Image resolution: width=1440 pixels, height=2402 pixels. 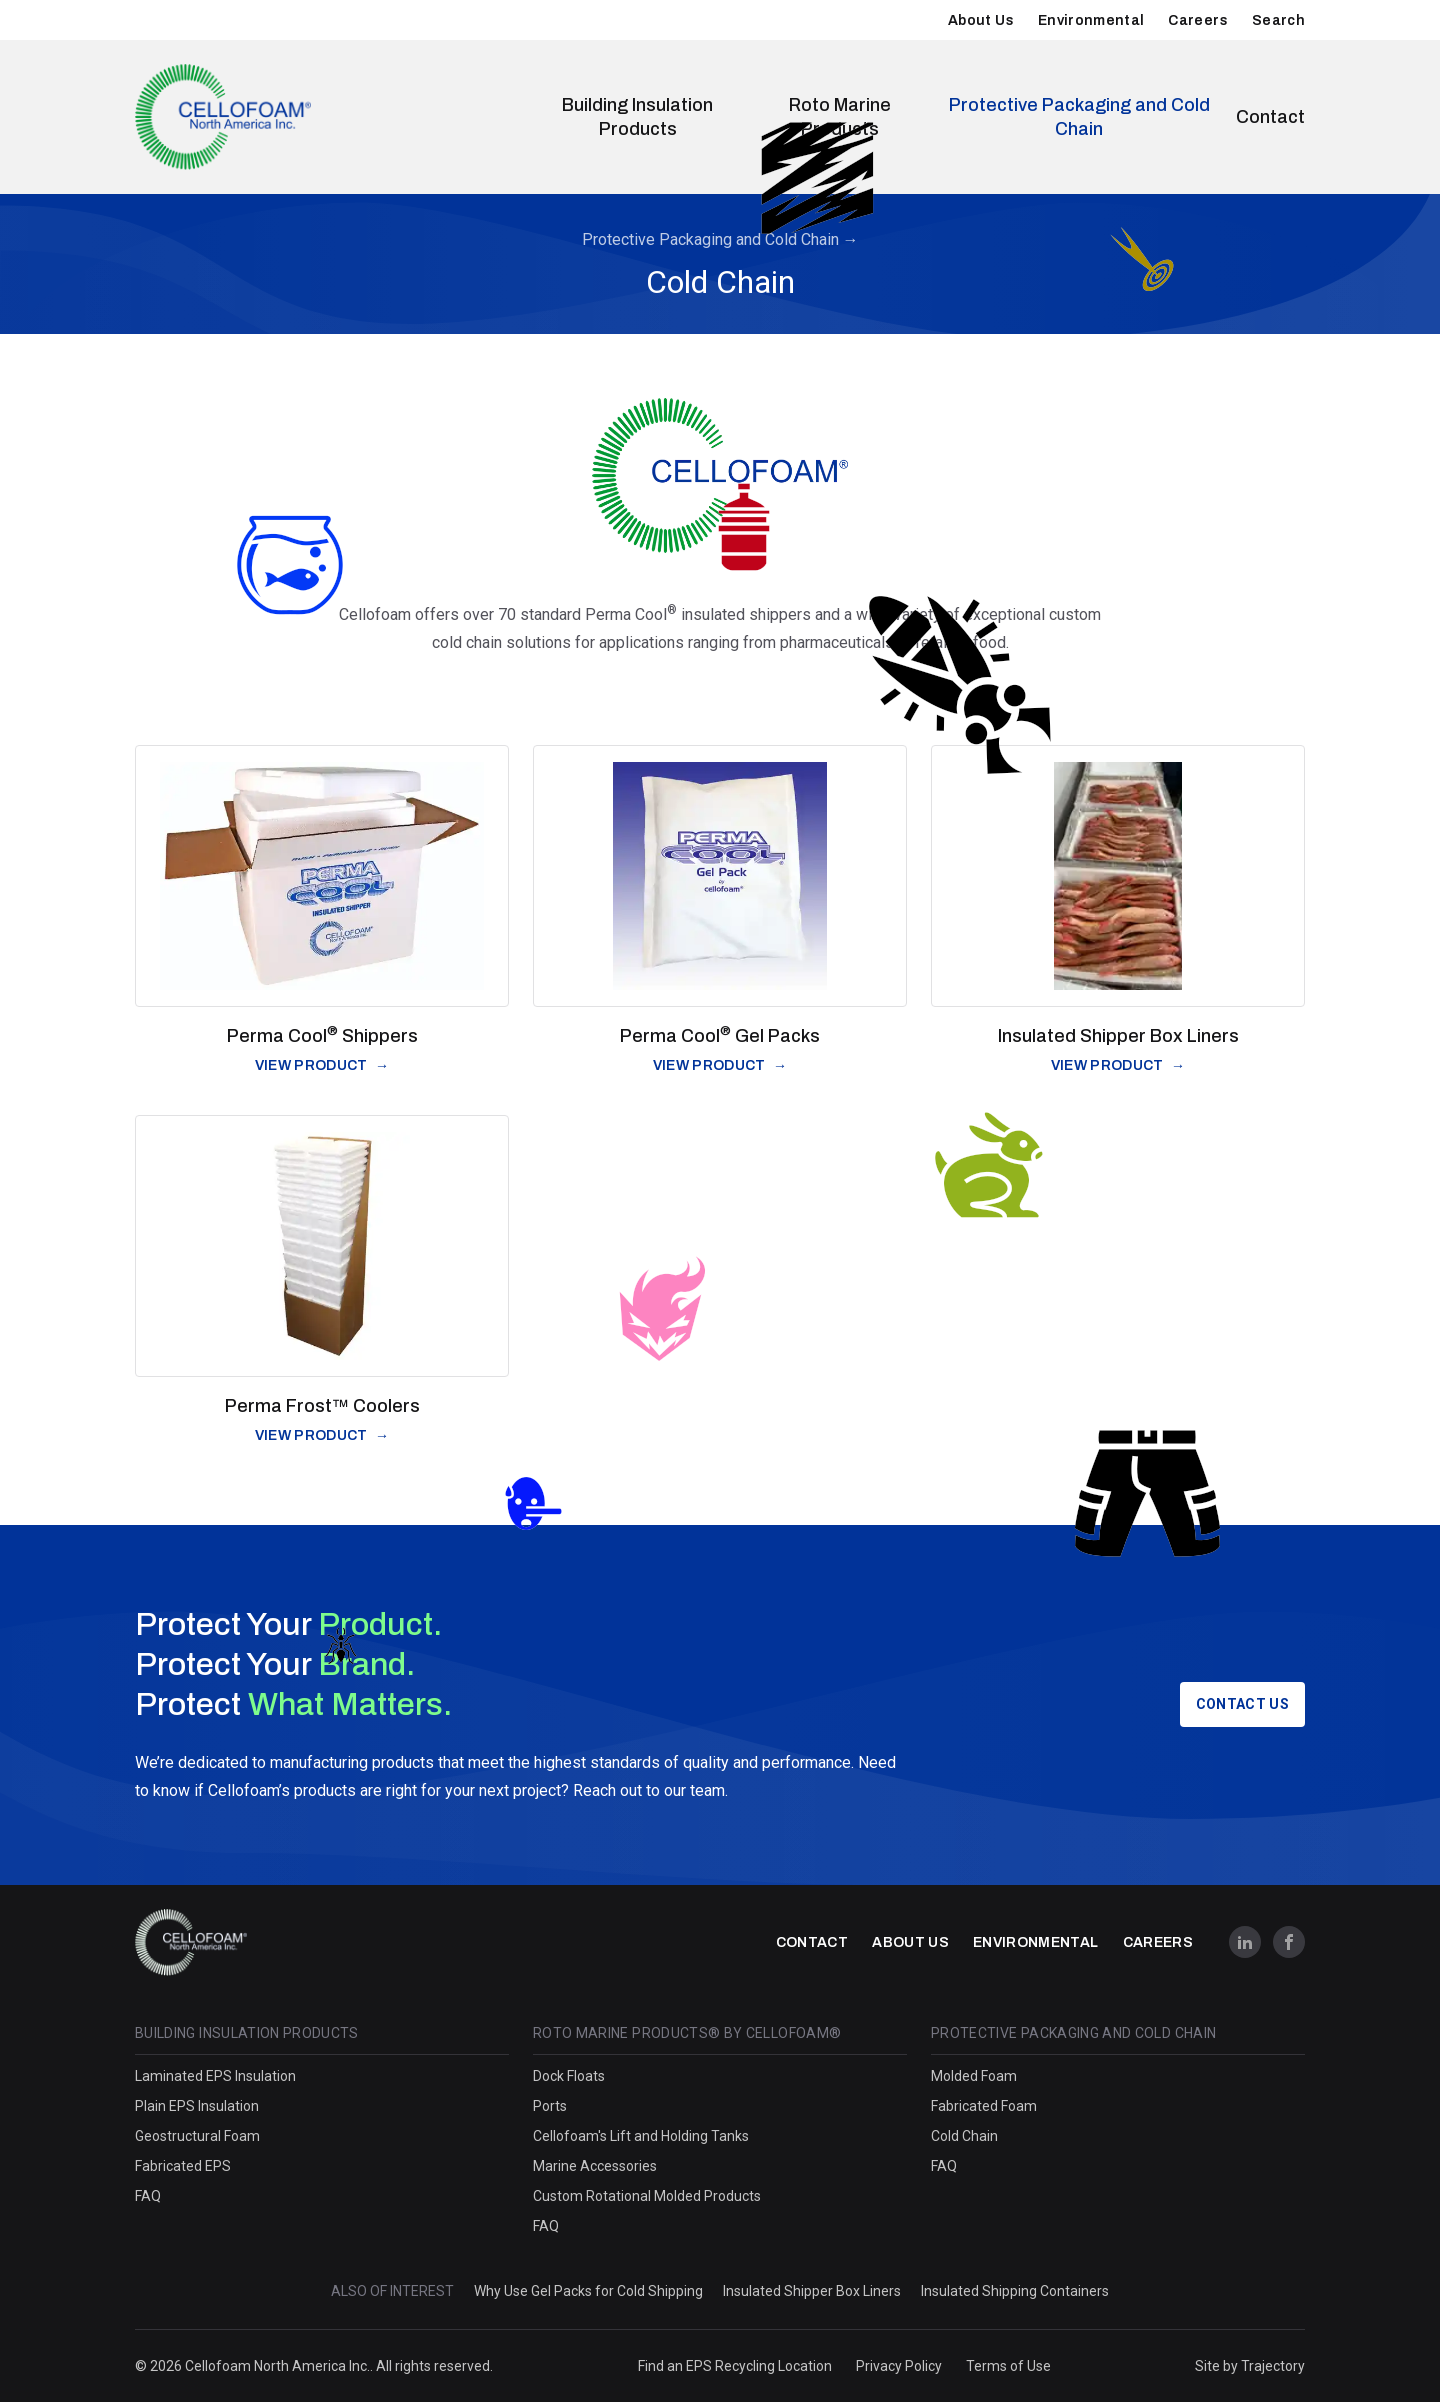 I want to click on select shorts or casual clothing option, so click(x=1147, y=1493).